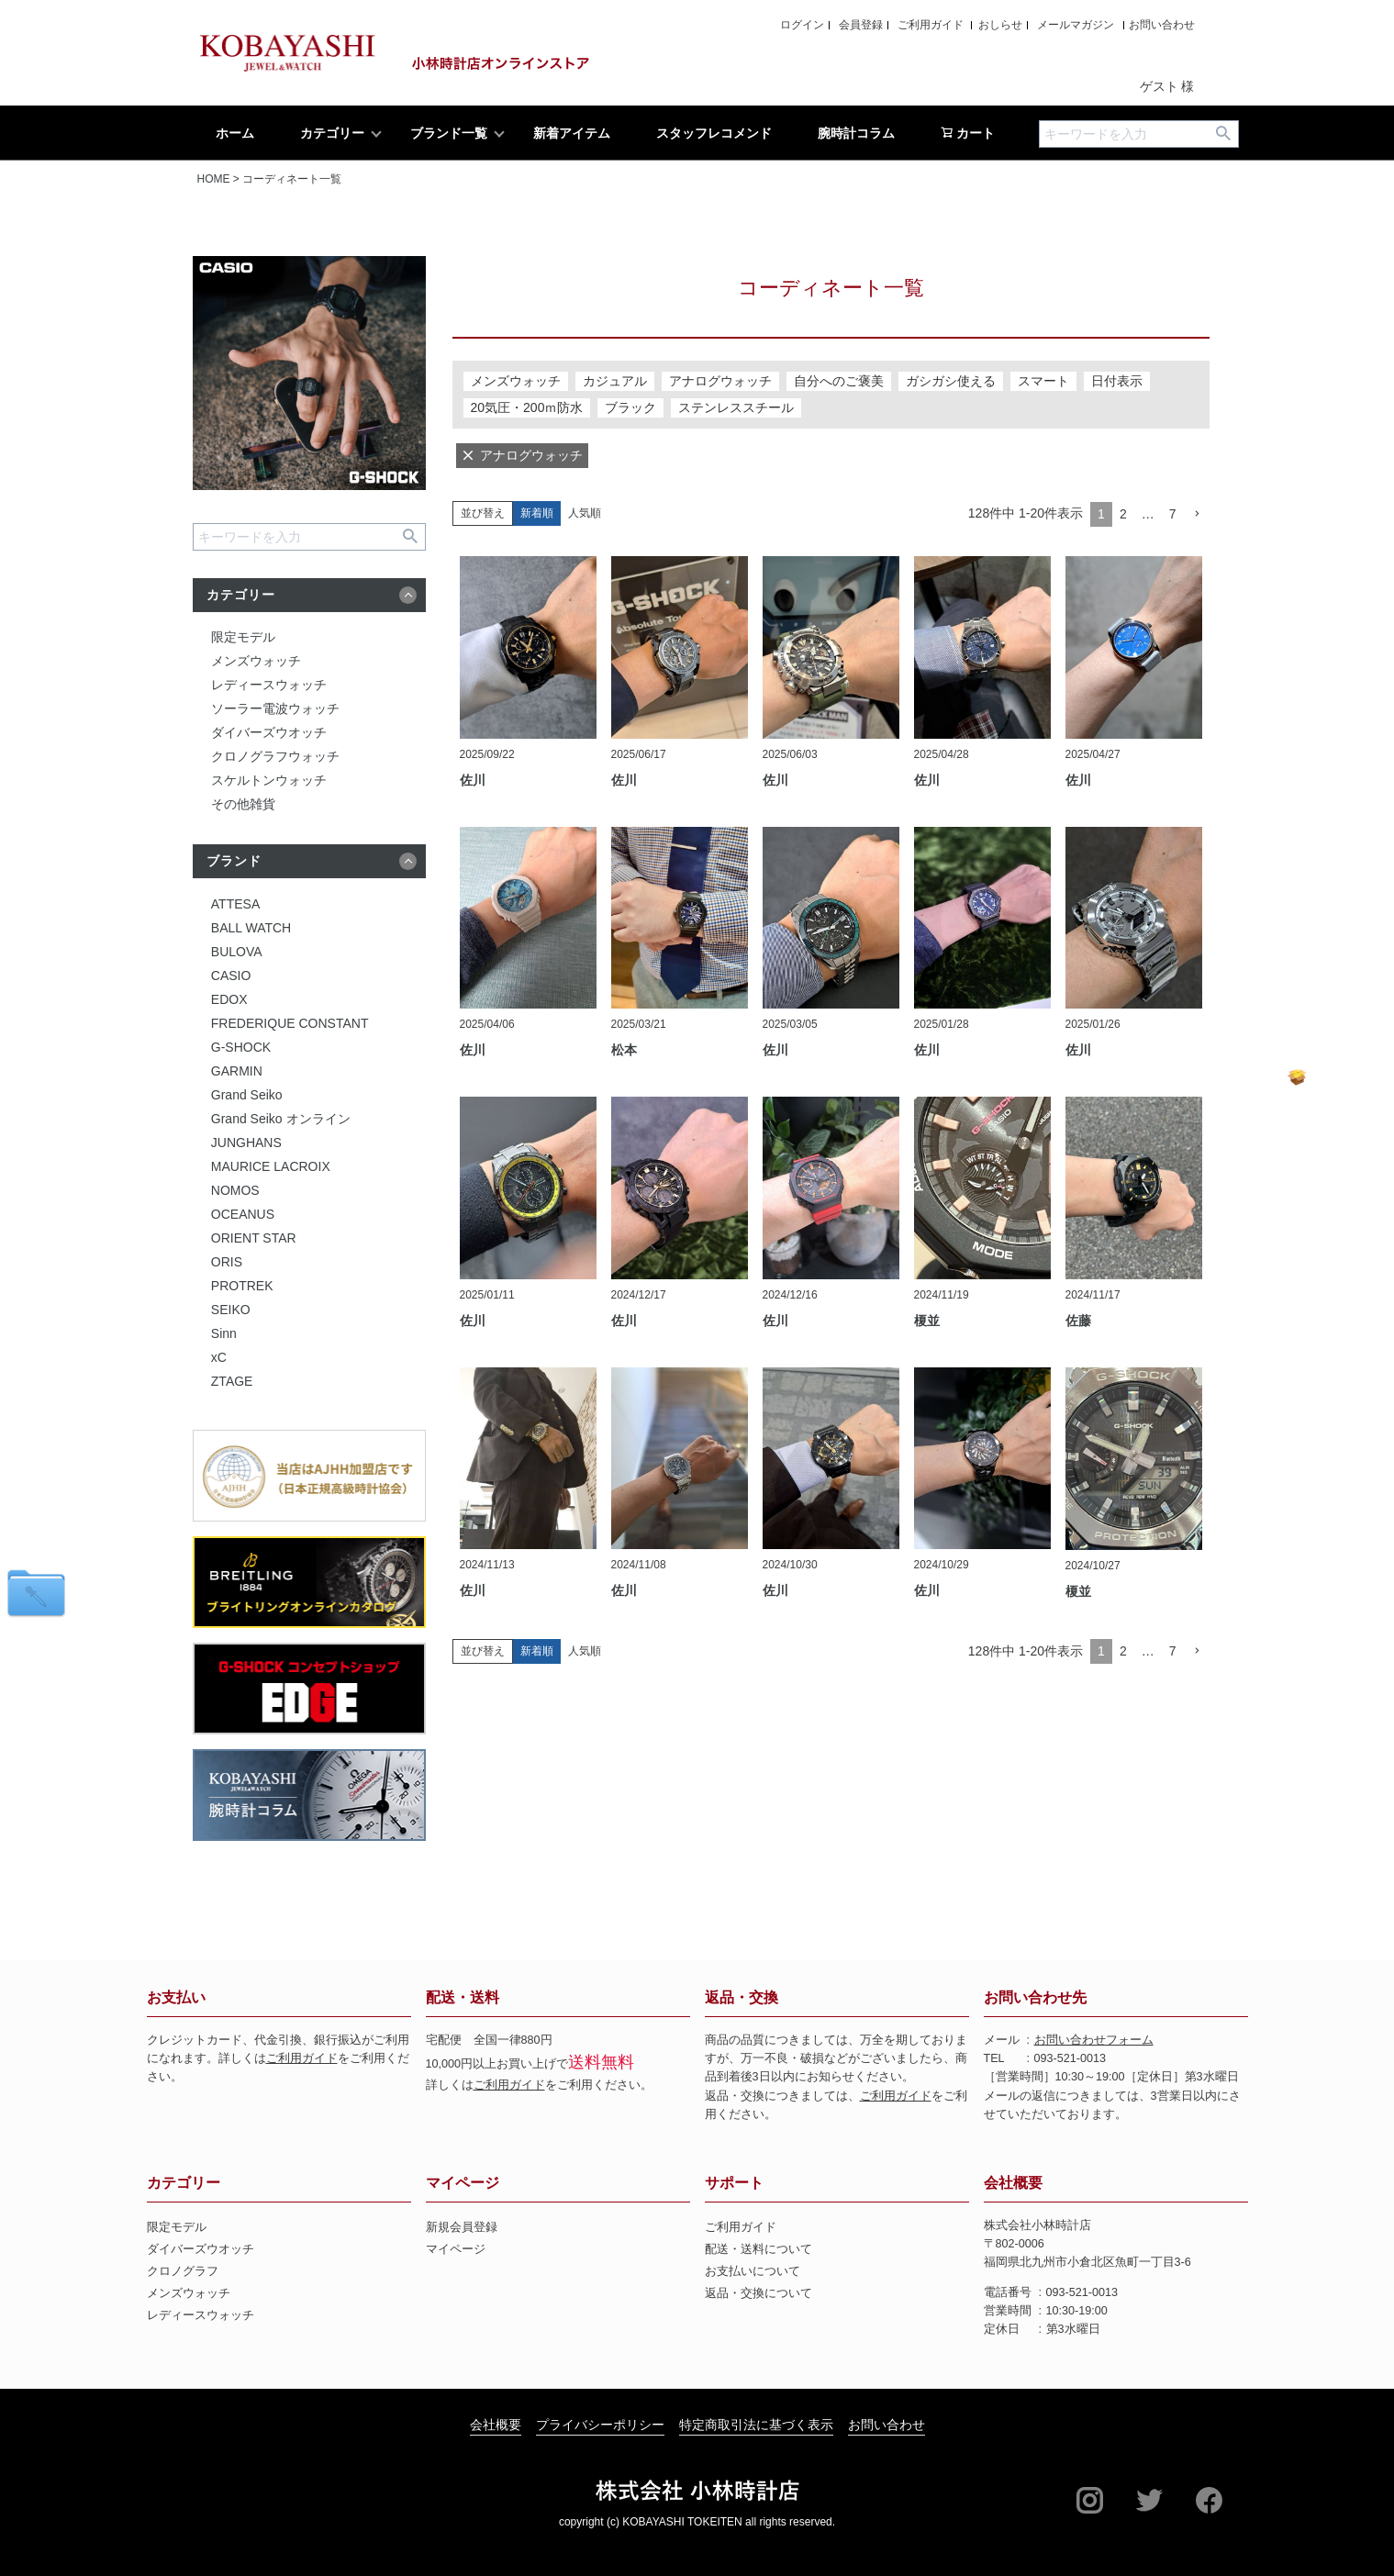  What do you see at coordinates (36, 1592) in the screenshot?
I see `folder containing color picker or eyedropper tool assets` at bounding box center [36, 1592].